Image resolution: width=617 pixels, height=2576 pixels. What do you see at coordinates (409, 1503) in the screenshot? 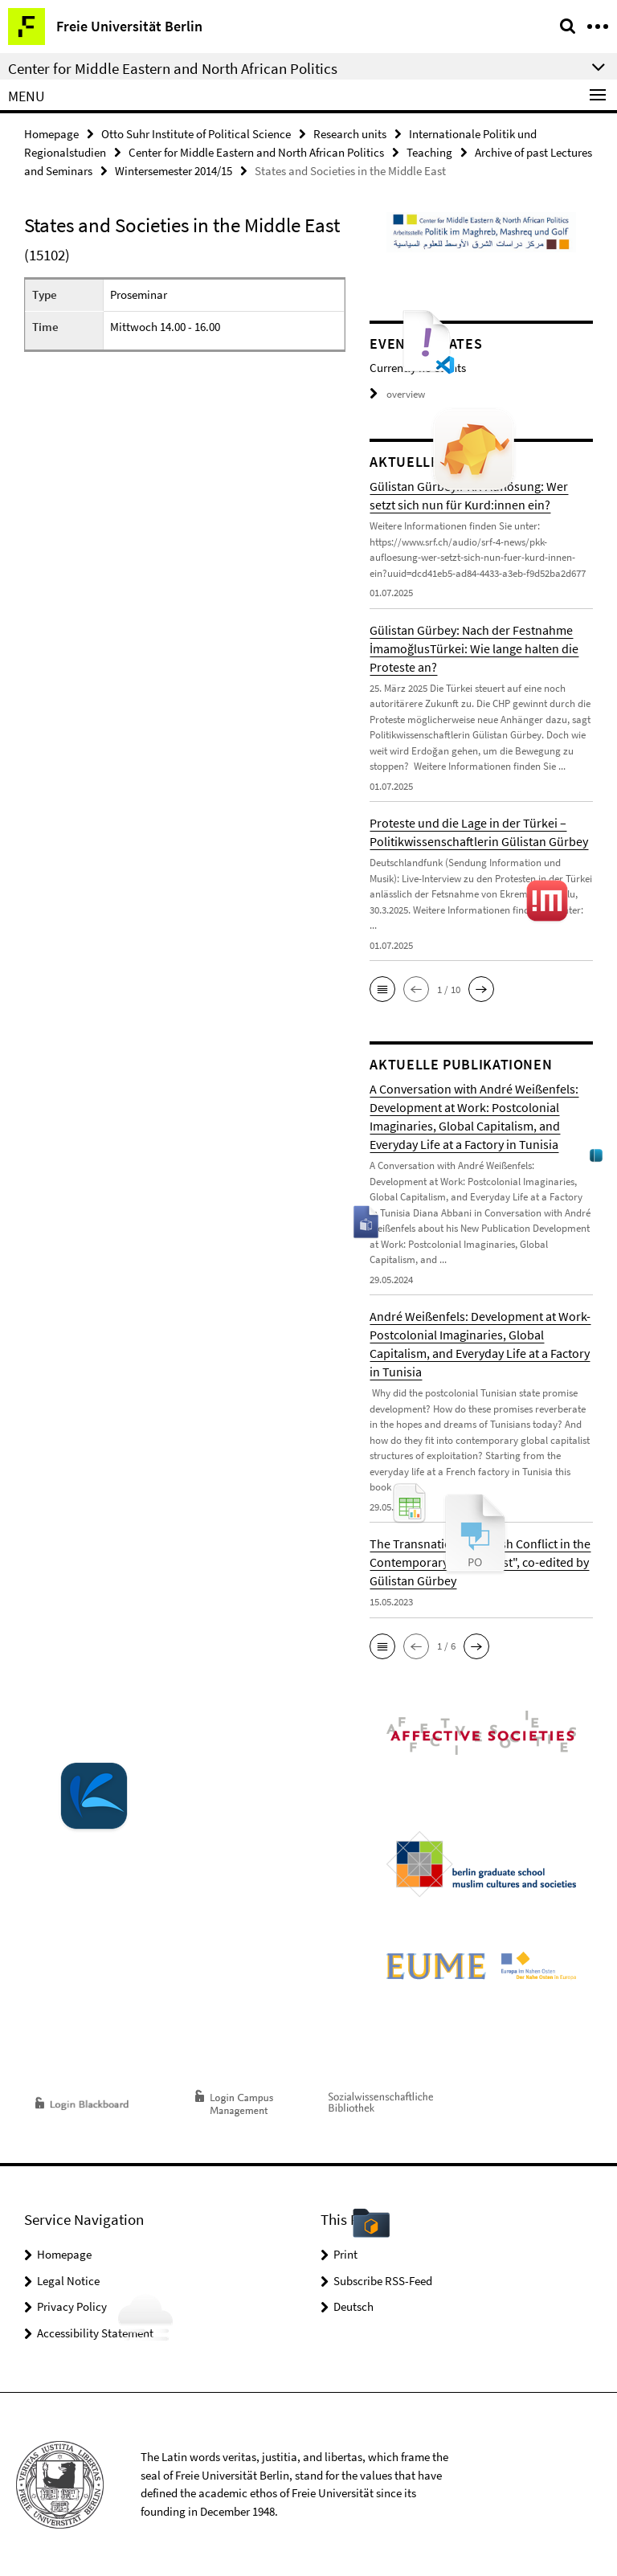
I see `spreadsheet file created in openoffice calc` at bounding box center [409, 1503].